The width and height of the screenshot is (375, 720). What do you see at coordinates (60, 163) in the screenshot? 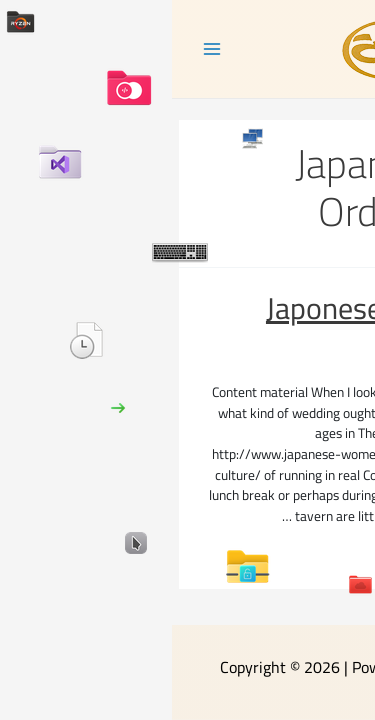
I see `open visual studio project files folder` at bounding box center [60, 163].